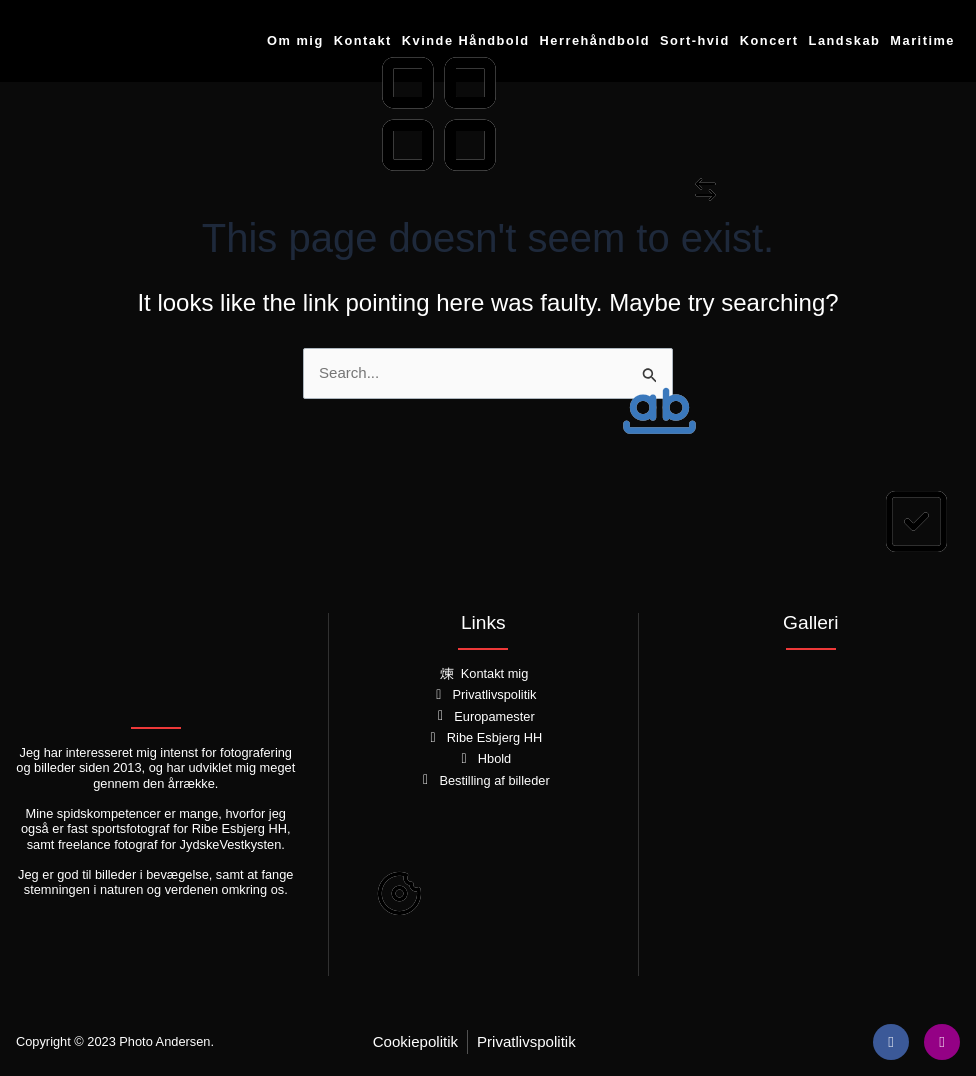 The width and height of the screenshot is (976, 1076). Describe the element at coordinates (916, 521) in the screenshot. I see `mark item as complete` at that location.